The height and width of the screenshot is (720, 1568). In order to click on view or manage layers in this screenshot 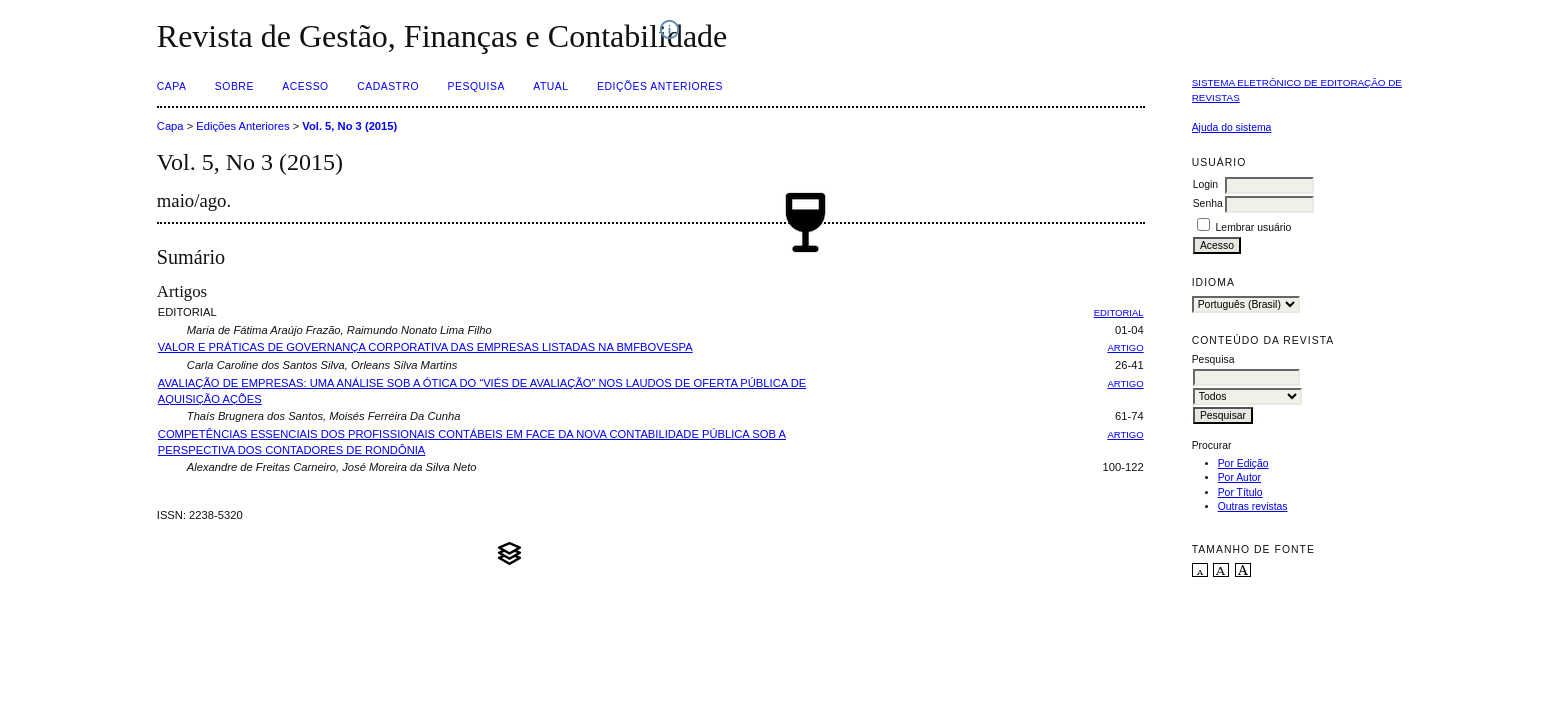, I will do `click(509, 553)`.